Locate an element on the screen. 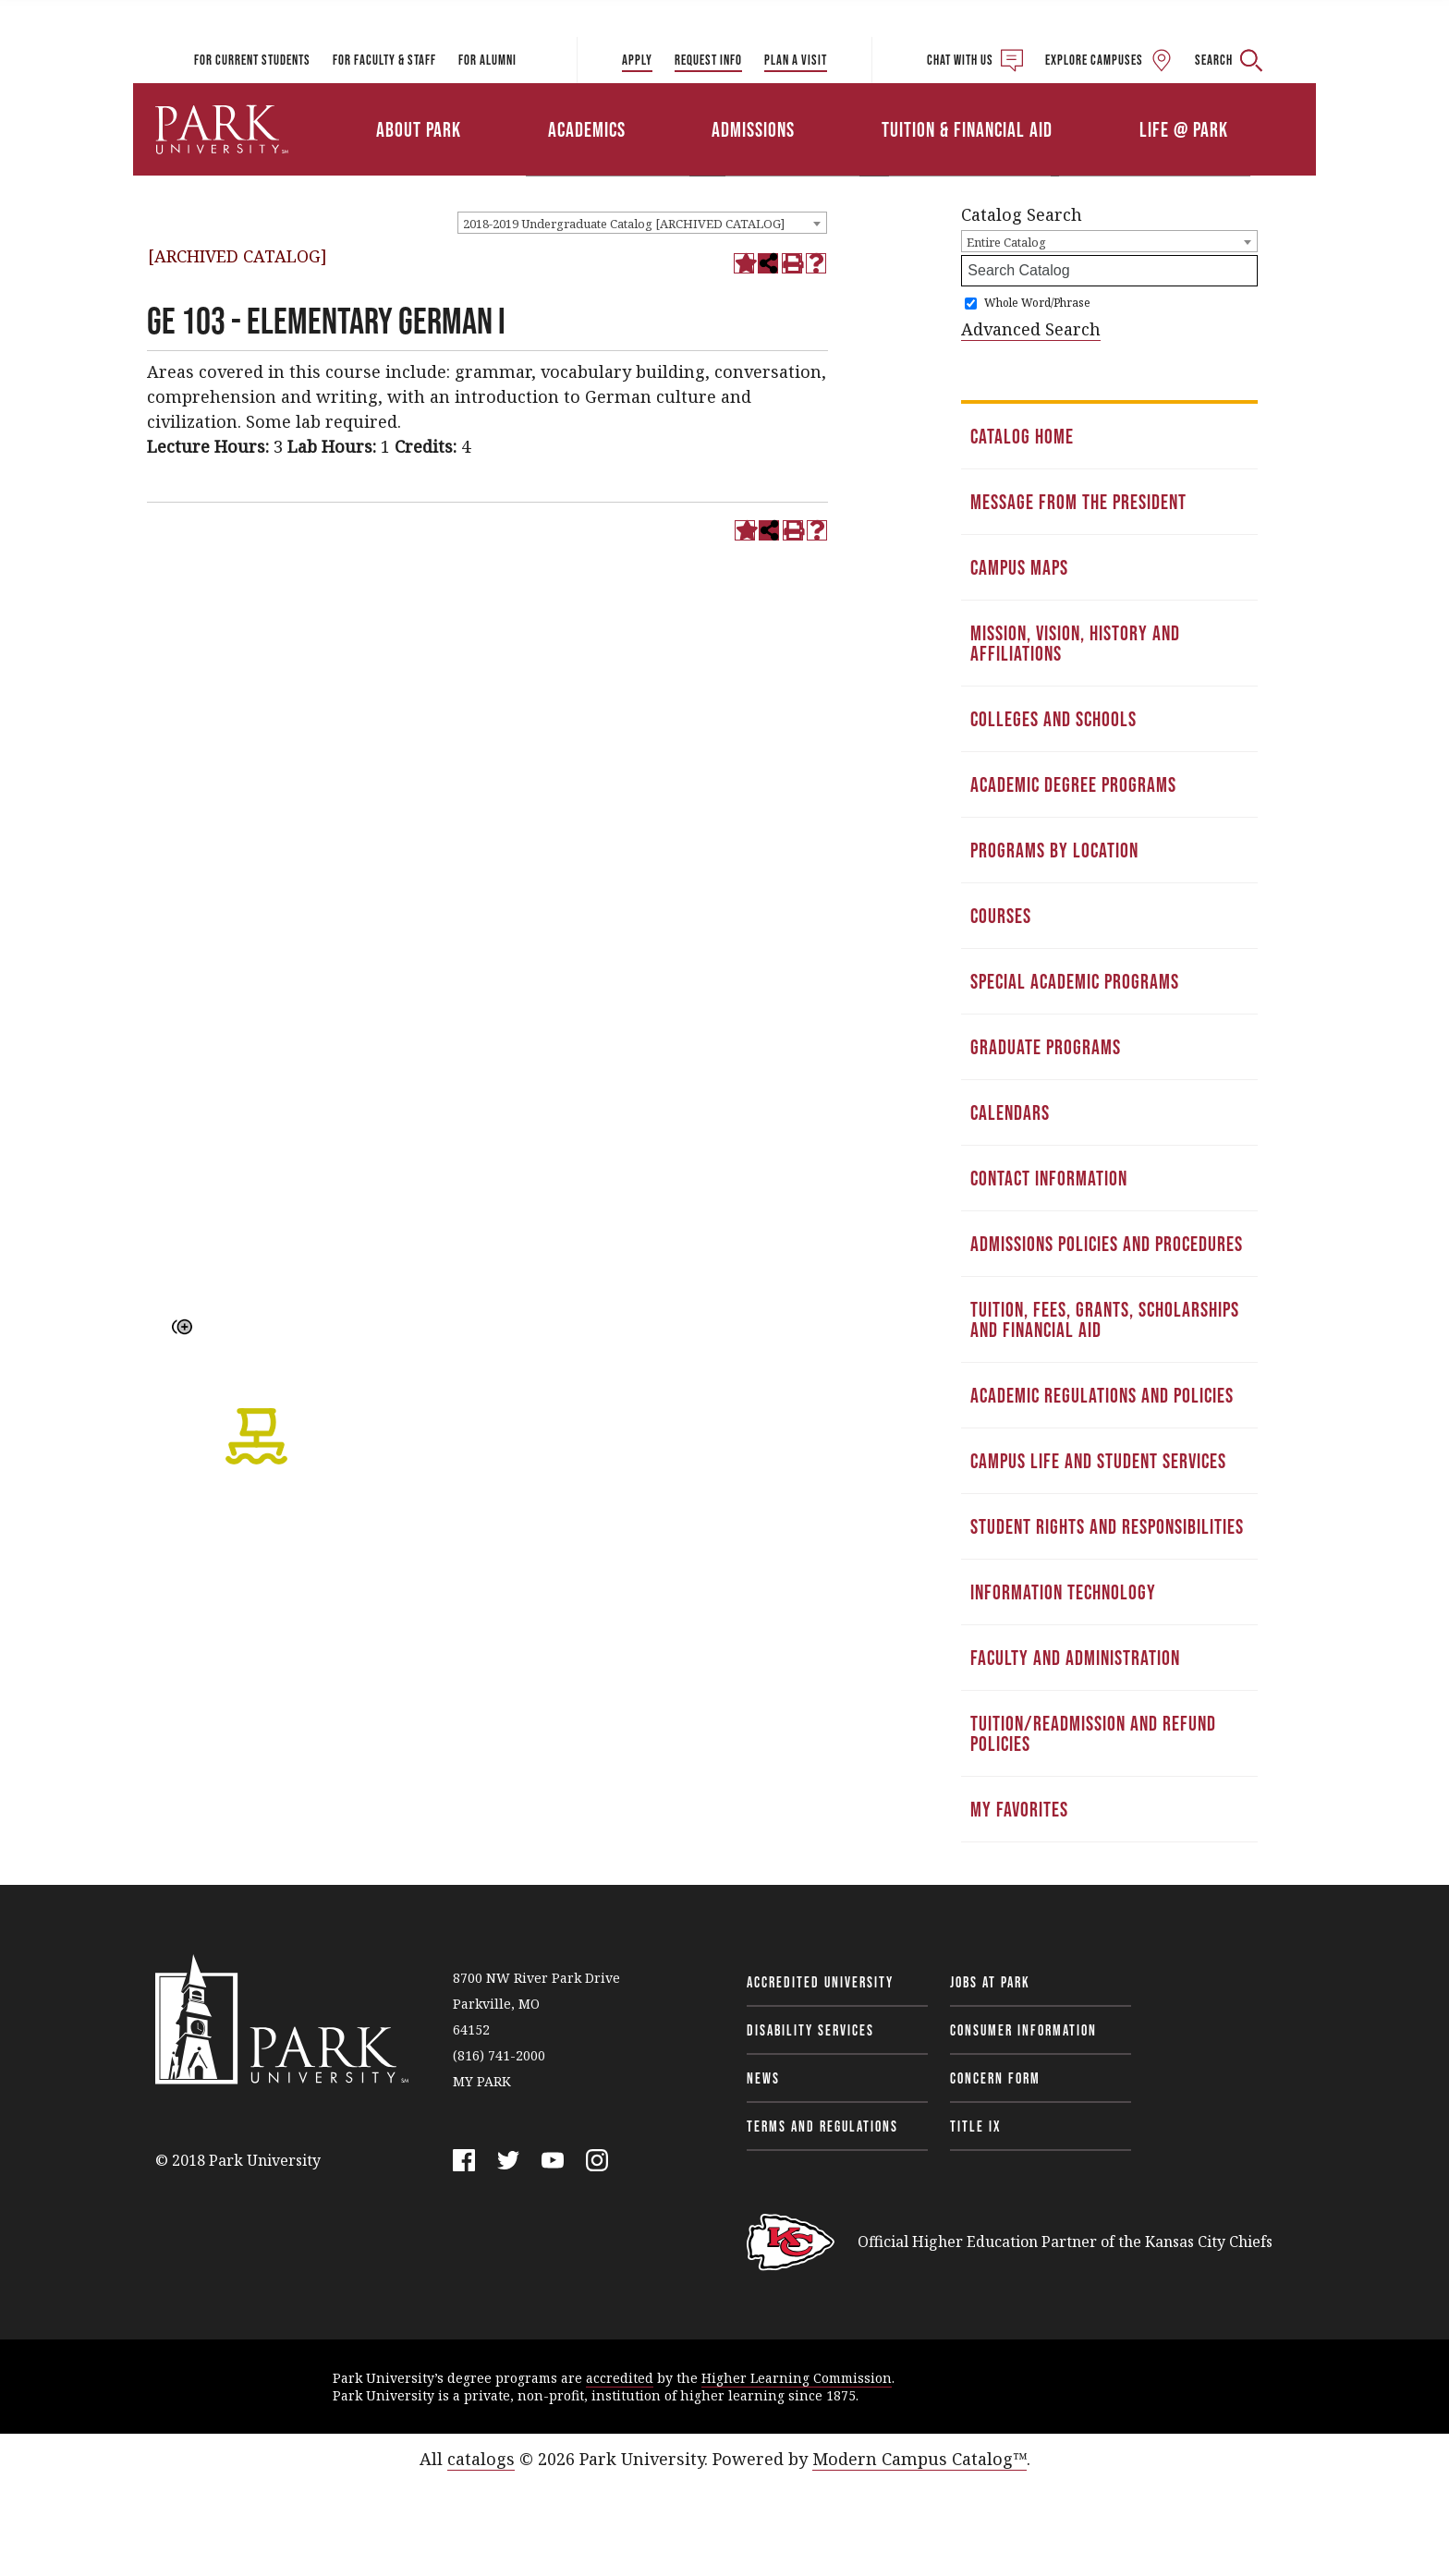 This screenshot has height=2576, width=1449. access sailing or boating features is located at coordinates (256, 1436).